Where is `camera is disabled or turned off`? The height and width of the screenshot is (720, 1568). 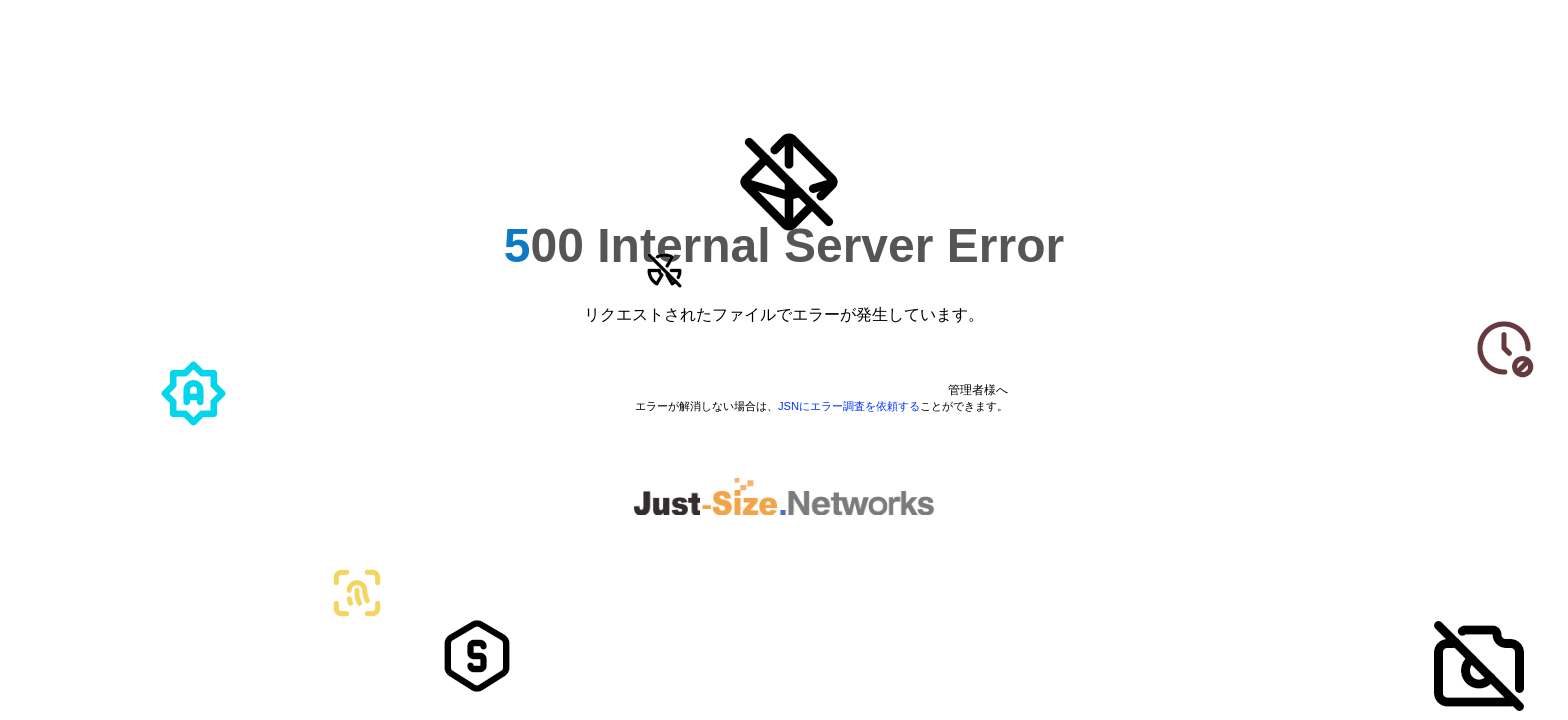 camera is disabled or turned off is located at coordinates (1479, 666).